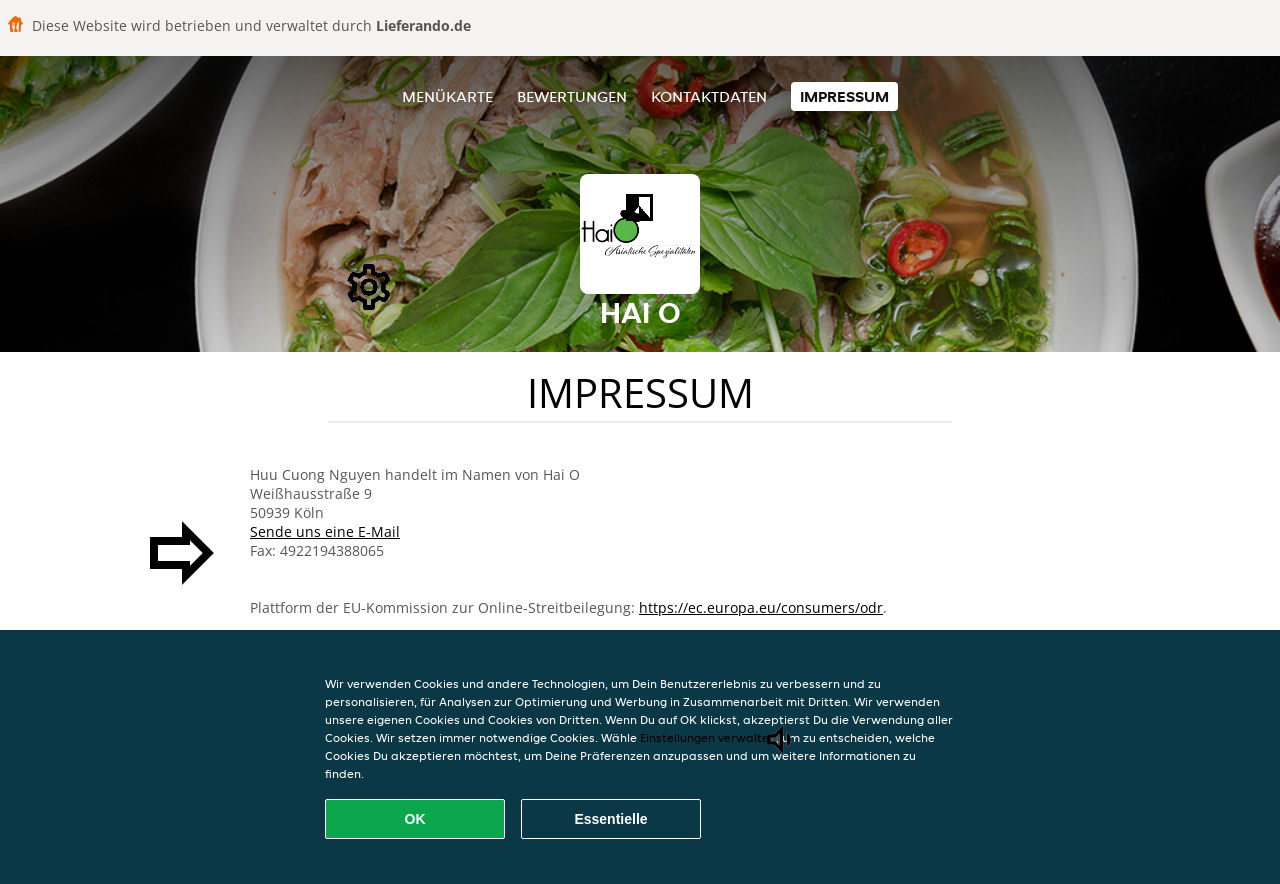 This screenshot has height=884, width=1280. What do you see at coordinates (779, 739) in the screenshot?
I see `decrease audio volume` at bounding box center [779, 739].